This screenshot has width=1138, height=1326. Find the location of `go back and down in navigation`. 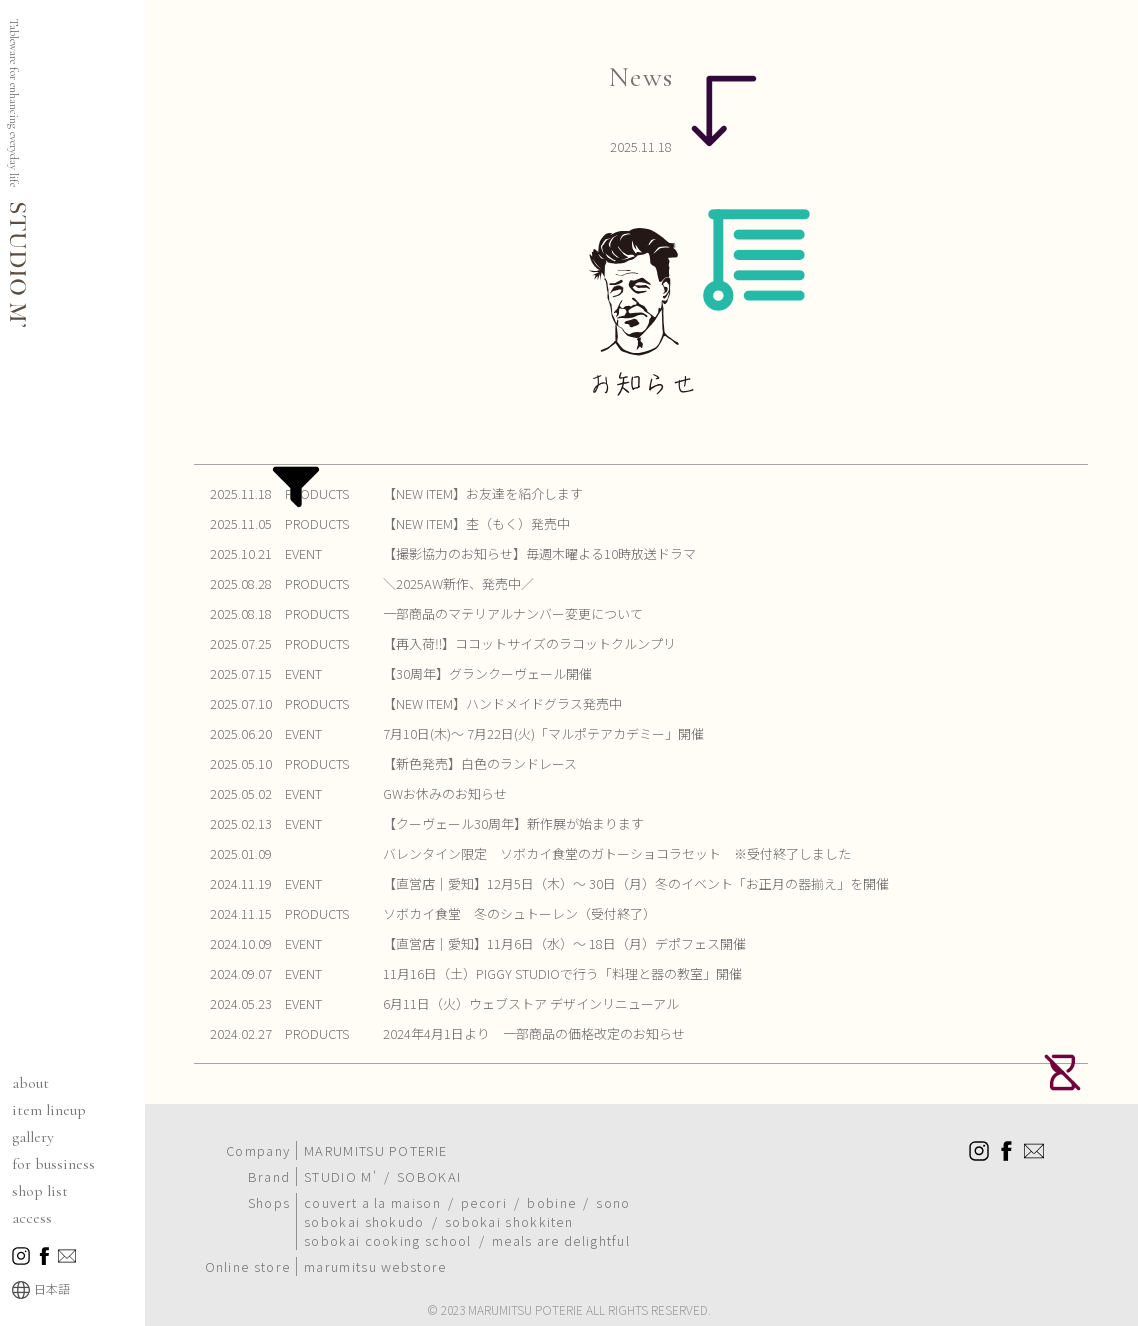

go back and down in navigation is located at coordinates (724, 111).